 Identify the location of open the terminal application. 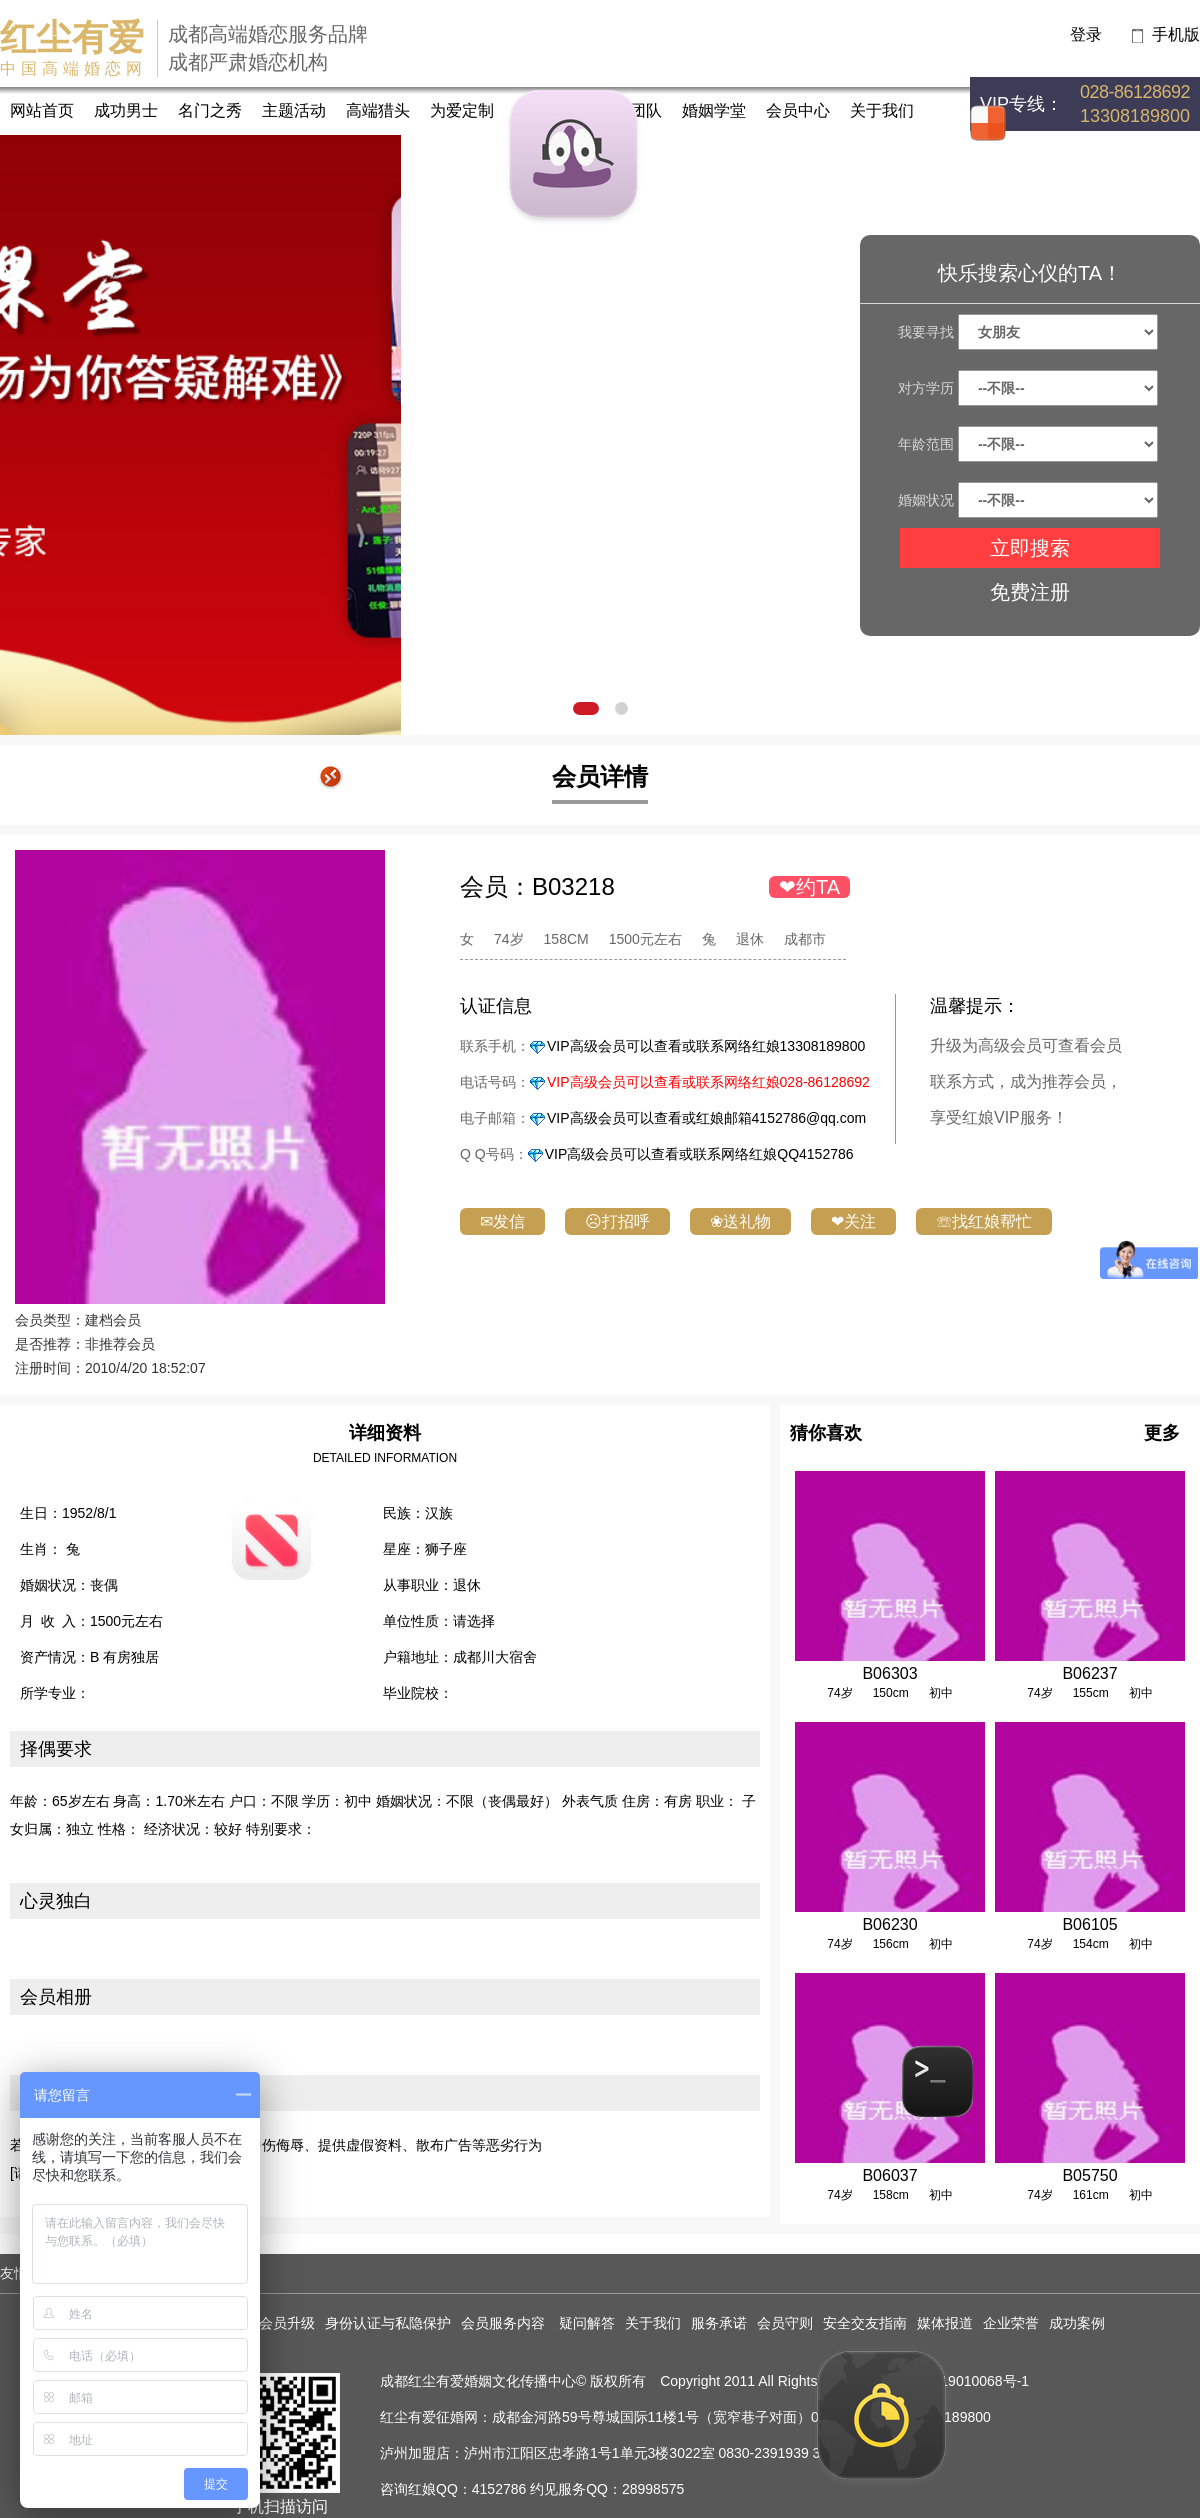
(937, 2081).